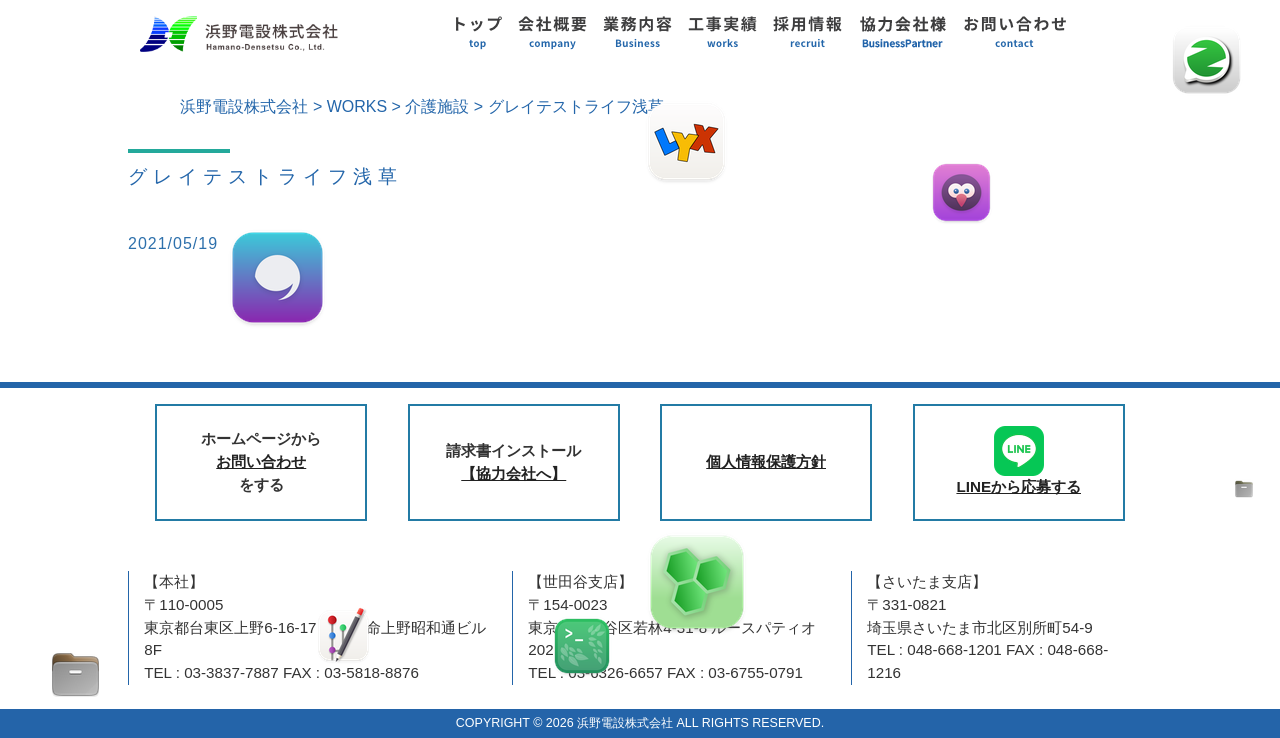 The width and height of the screenshot is (1280, 738). What do you see at coordinates (343, 635) in the screenshot?
I see `open commit, a git commit message editor` at bounding box center [343, 635].